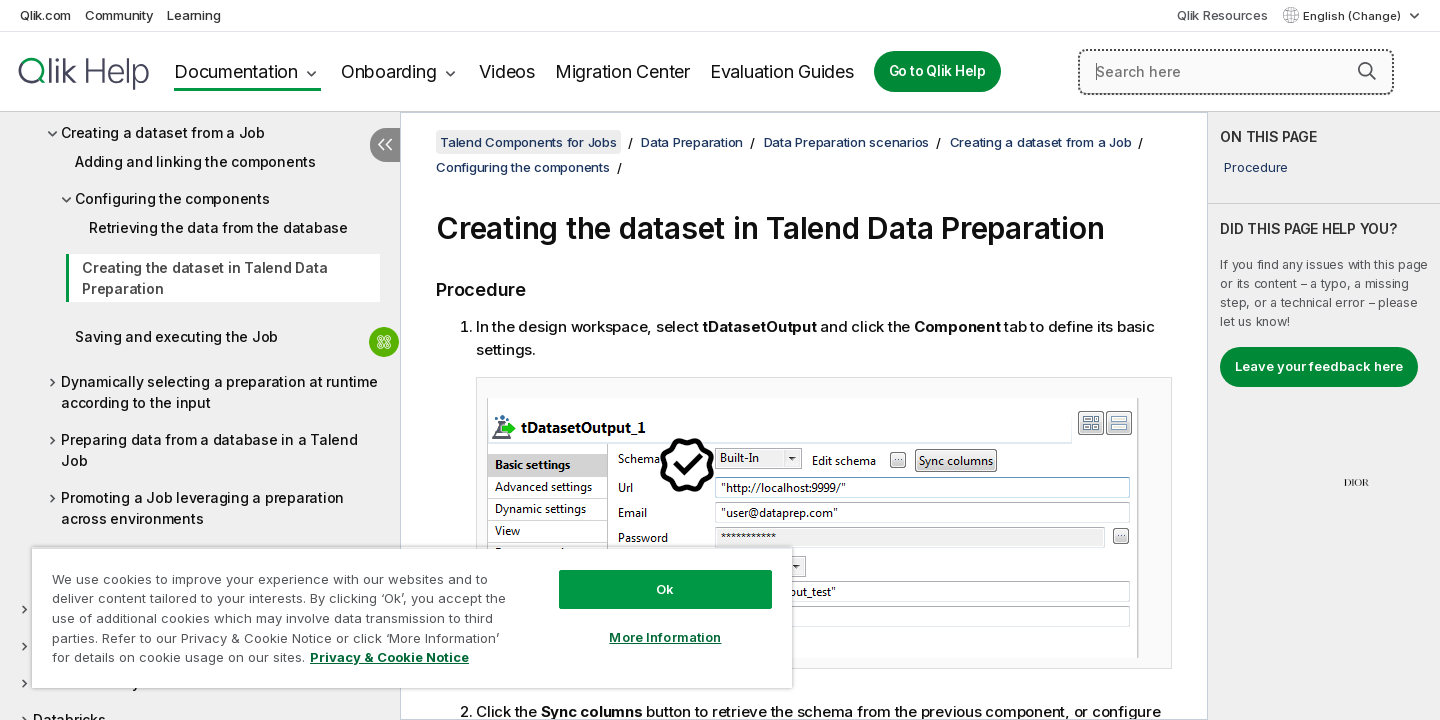 Image resolution: width=1440 pixels, height=720 pixels. Describe the element at coordinates (1356, 482) in the screenshot. I see `visit the Dior official website` at that location.